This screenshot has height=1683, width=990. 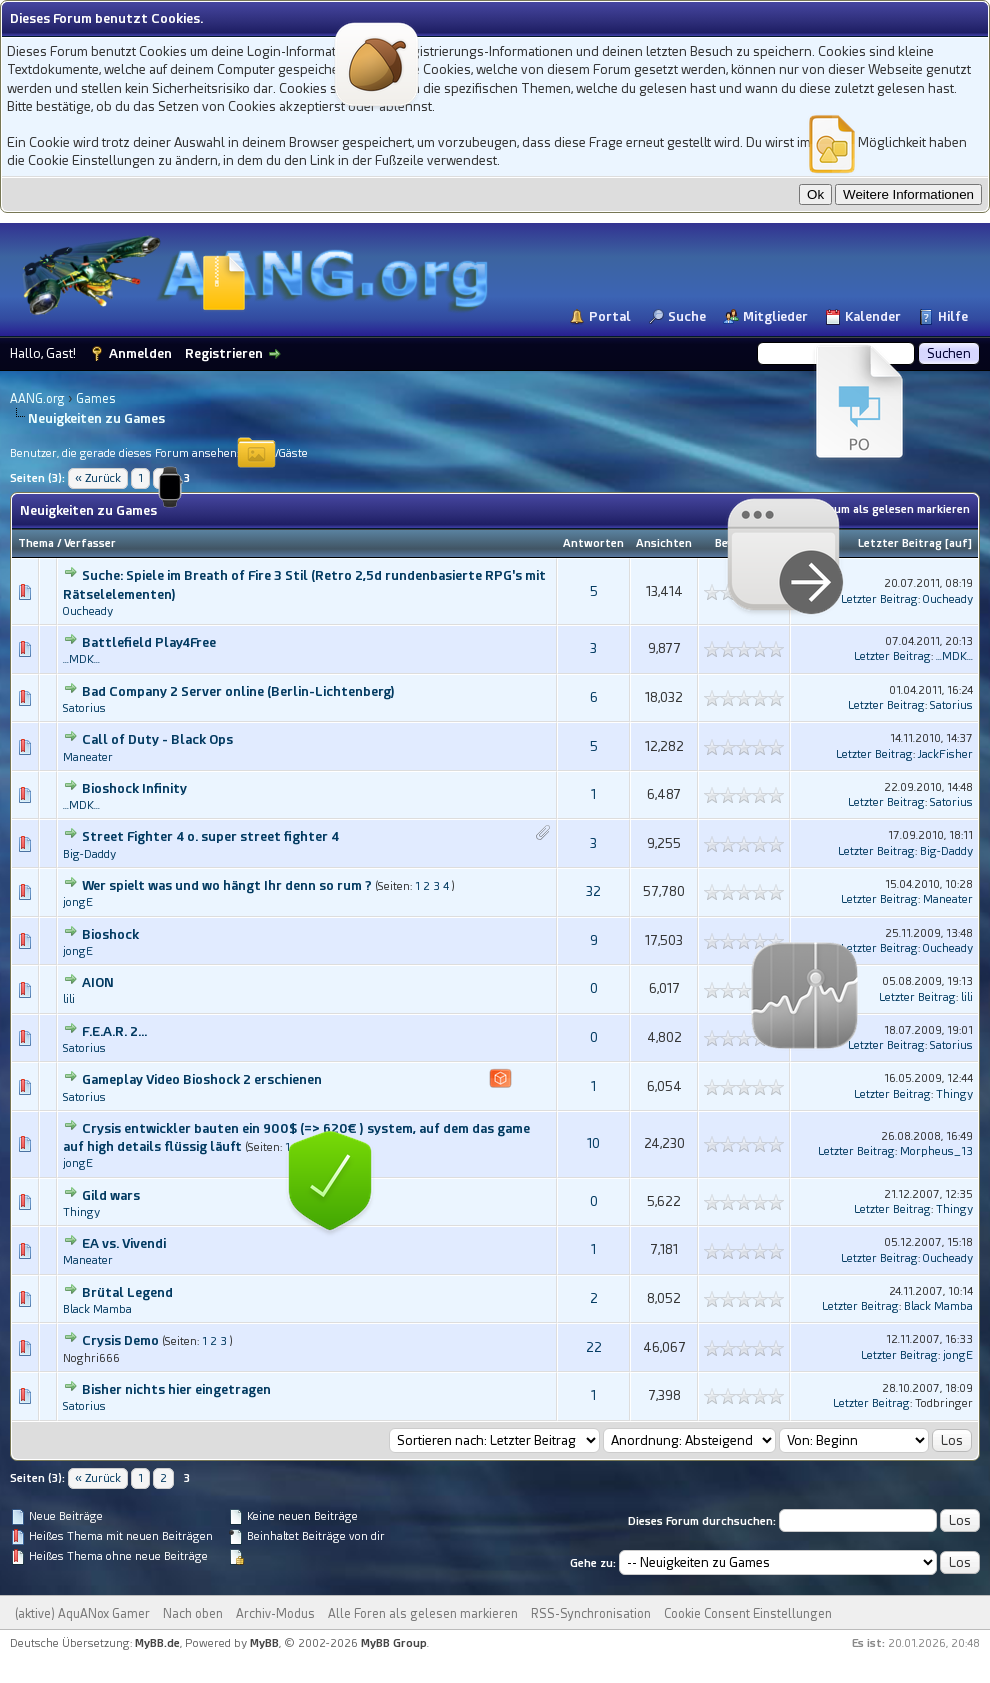 What do you see at coordinates (330, 1184) in the screenshot?
I see `indicates high security status or strong protection enabled` at bounding box center [330, 1184].